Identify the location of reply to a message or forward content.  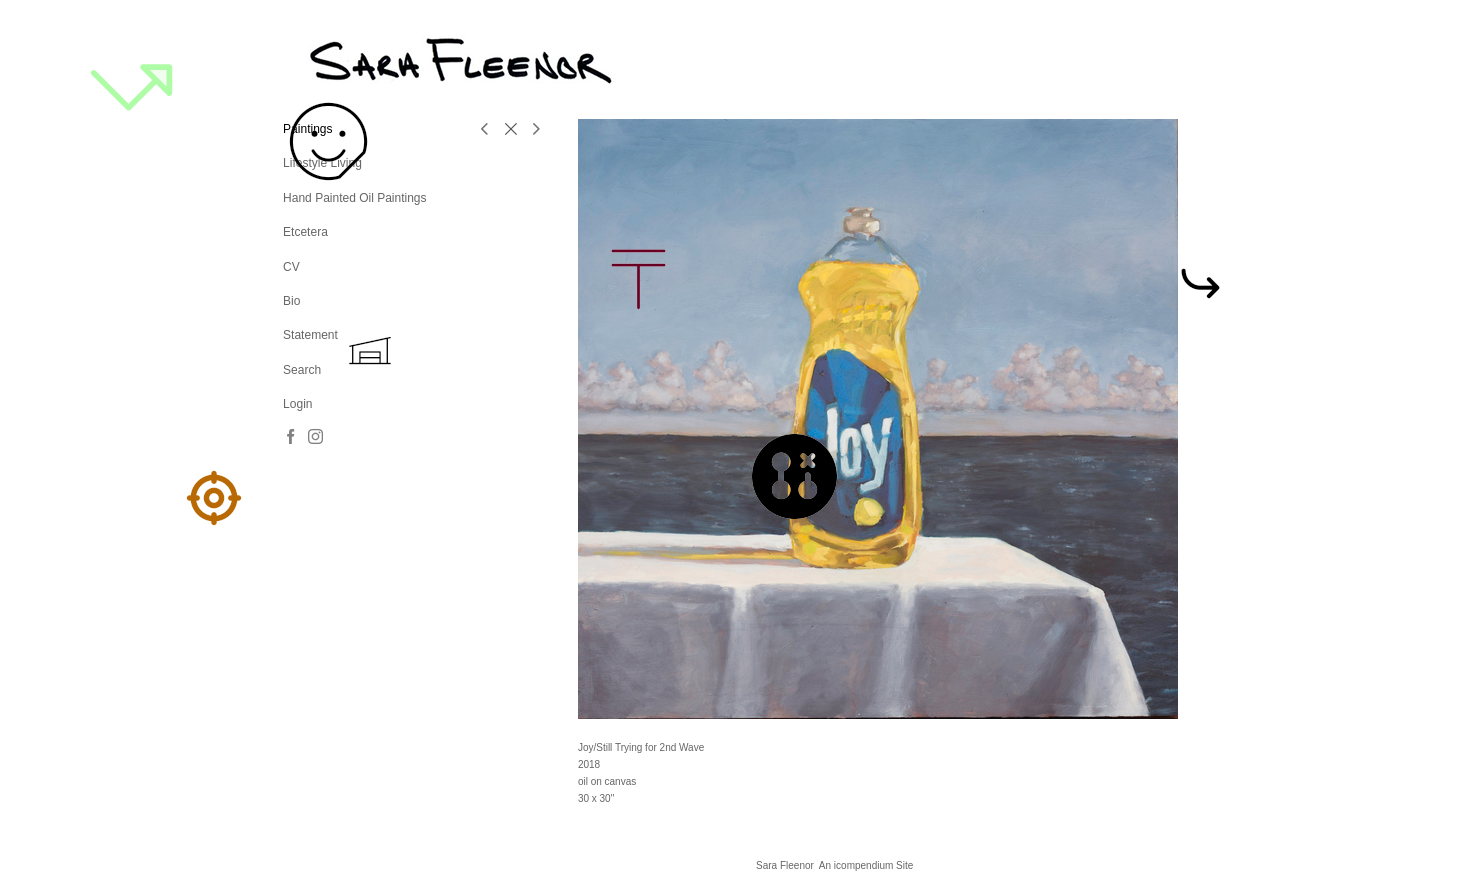
(131, 84).